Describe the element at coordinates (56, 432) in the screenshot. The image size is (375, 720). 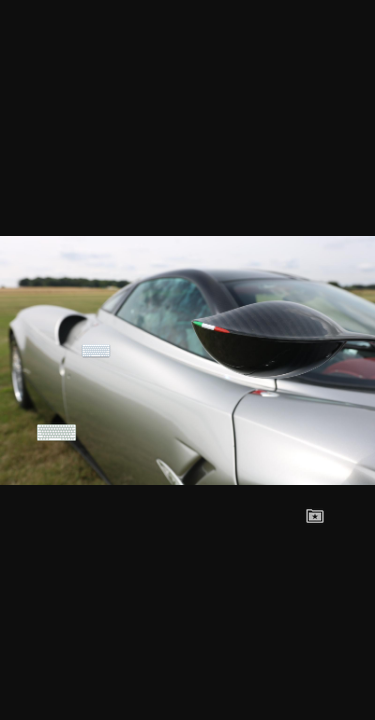
I see `connect to a bluetooth keyboard` at that location.